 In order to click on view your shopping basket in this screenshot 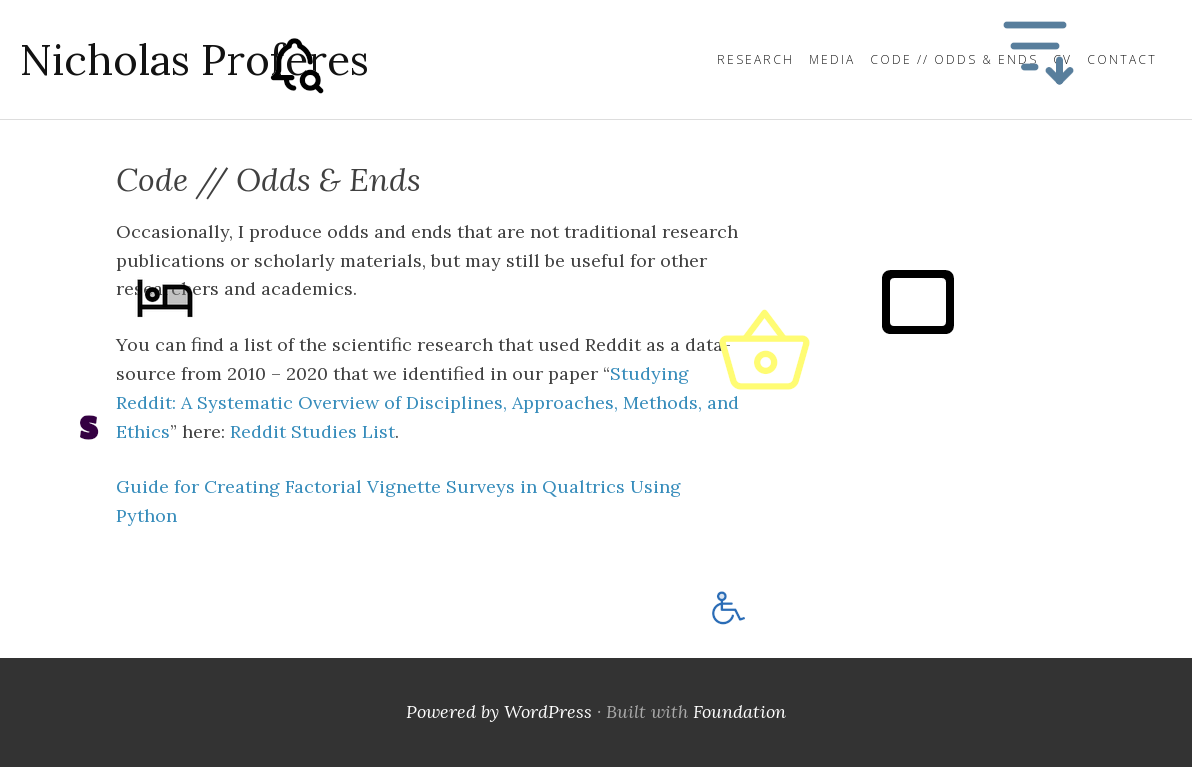, I will do `click(764, 351)`.